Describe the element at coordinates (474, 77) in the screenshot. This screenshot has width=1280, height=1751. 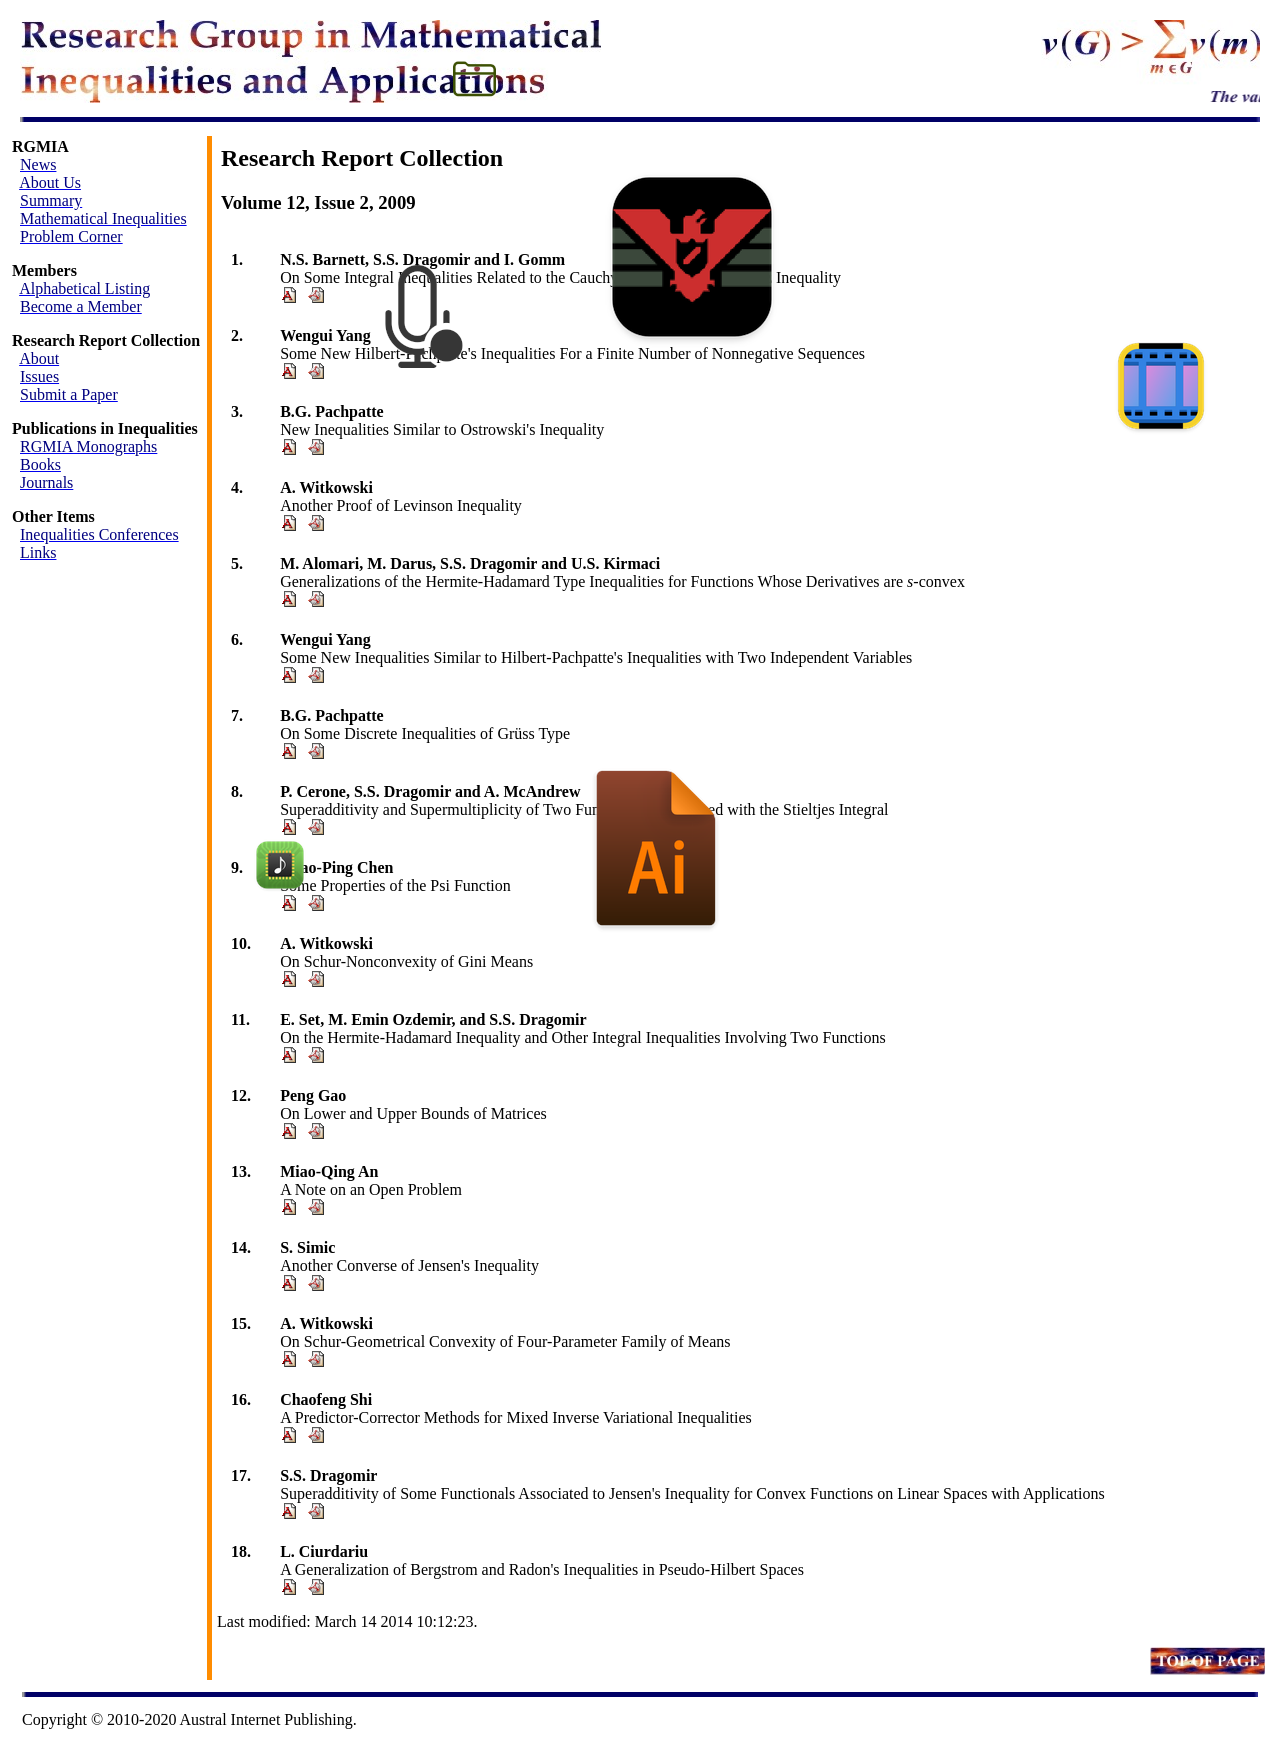
I see `access file and folder preferences` at that location.